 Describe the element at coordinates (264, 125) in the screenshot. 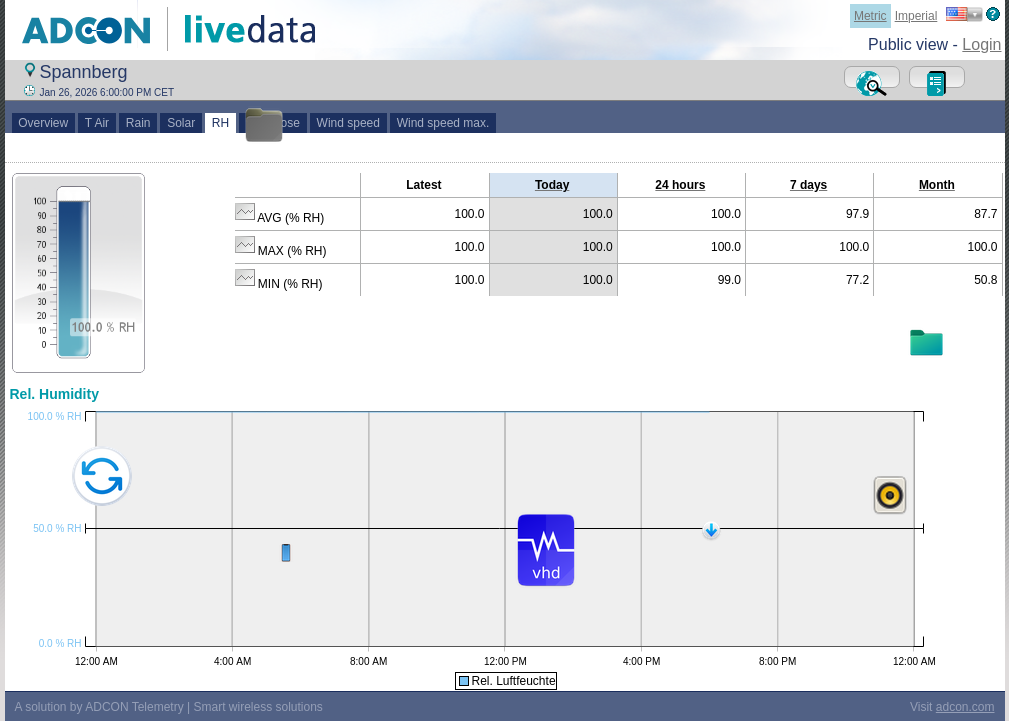

I see `open folder to view files` at that location.